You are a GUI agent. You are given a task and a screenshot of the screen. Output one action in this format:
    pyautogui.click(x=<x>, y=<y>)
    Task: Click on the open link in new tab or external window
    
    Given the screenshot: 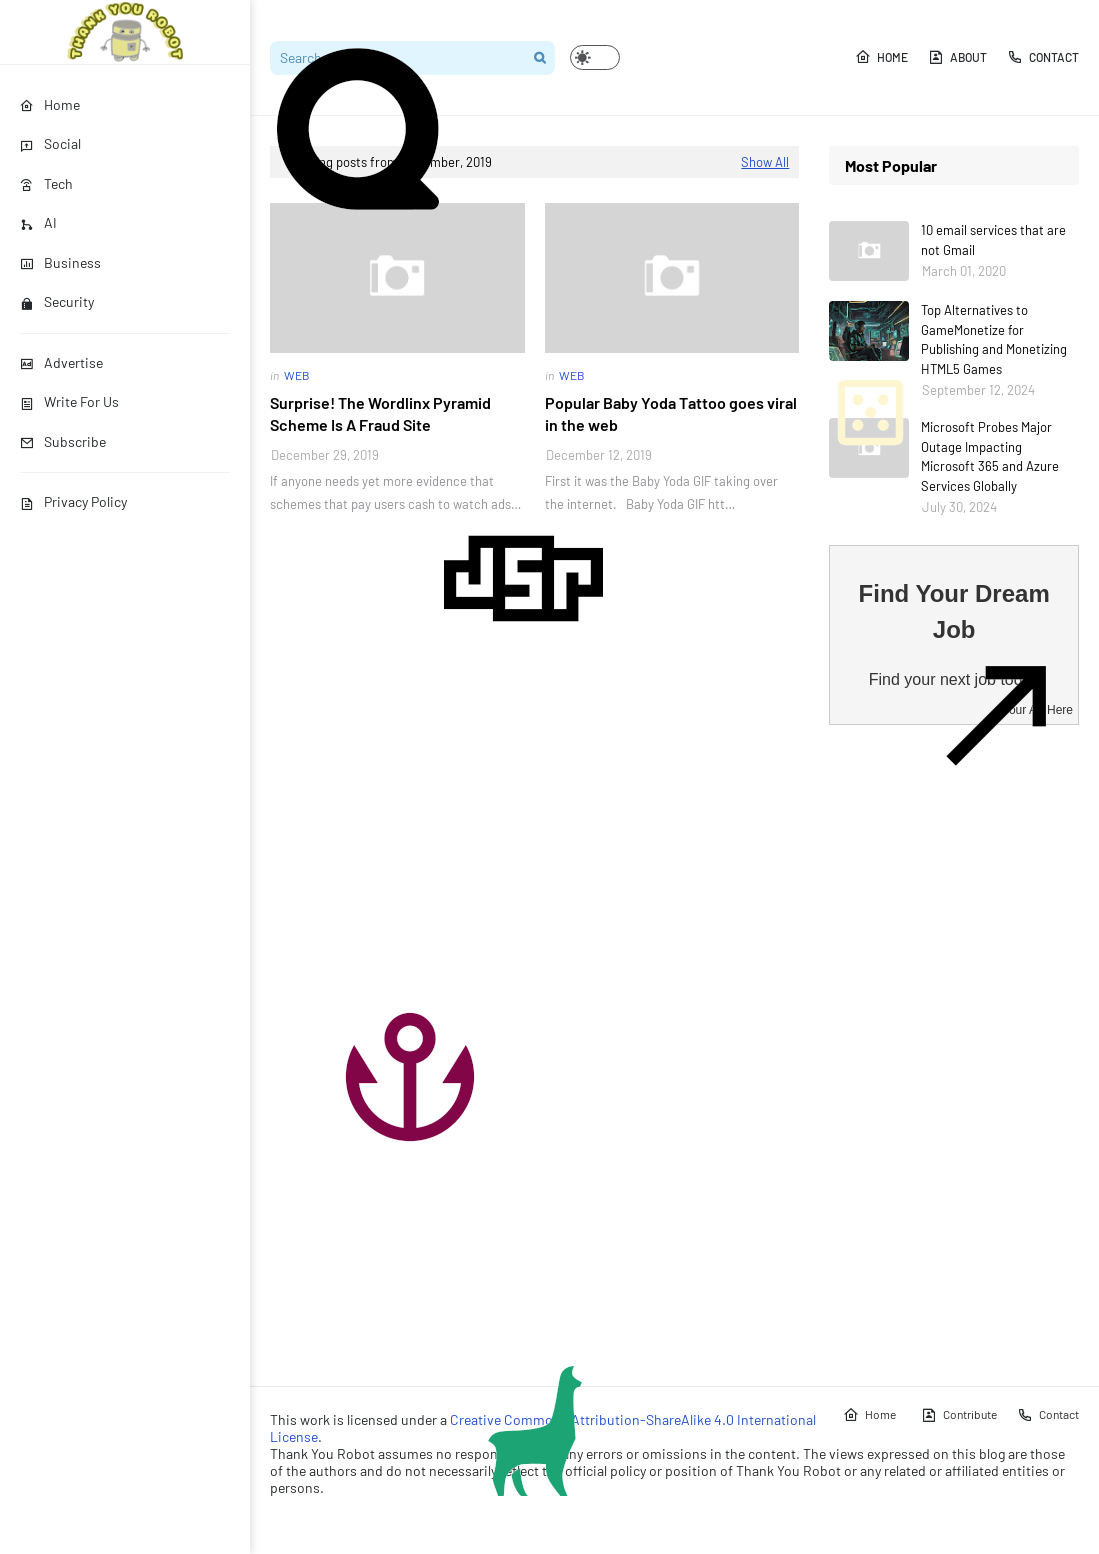 What is the action you would take?
    pyautogui.click(x=998, y=713)
    